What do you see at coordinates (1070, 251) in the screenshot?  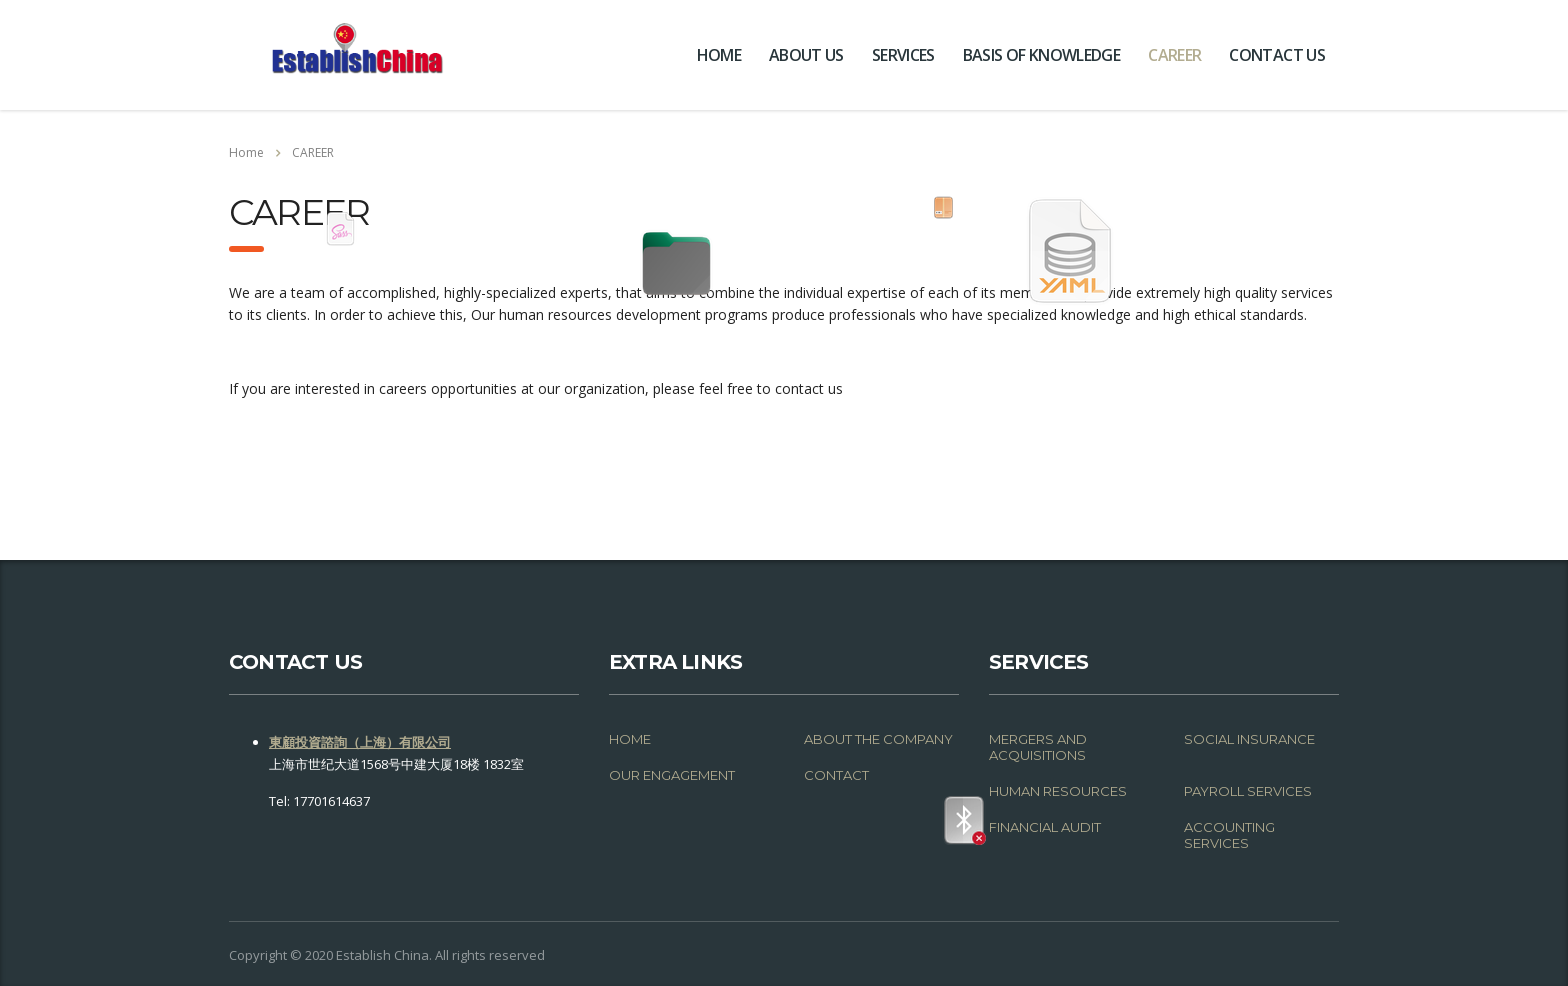 I see `yaml configuration file` at bounding box center [1070, 251].